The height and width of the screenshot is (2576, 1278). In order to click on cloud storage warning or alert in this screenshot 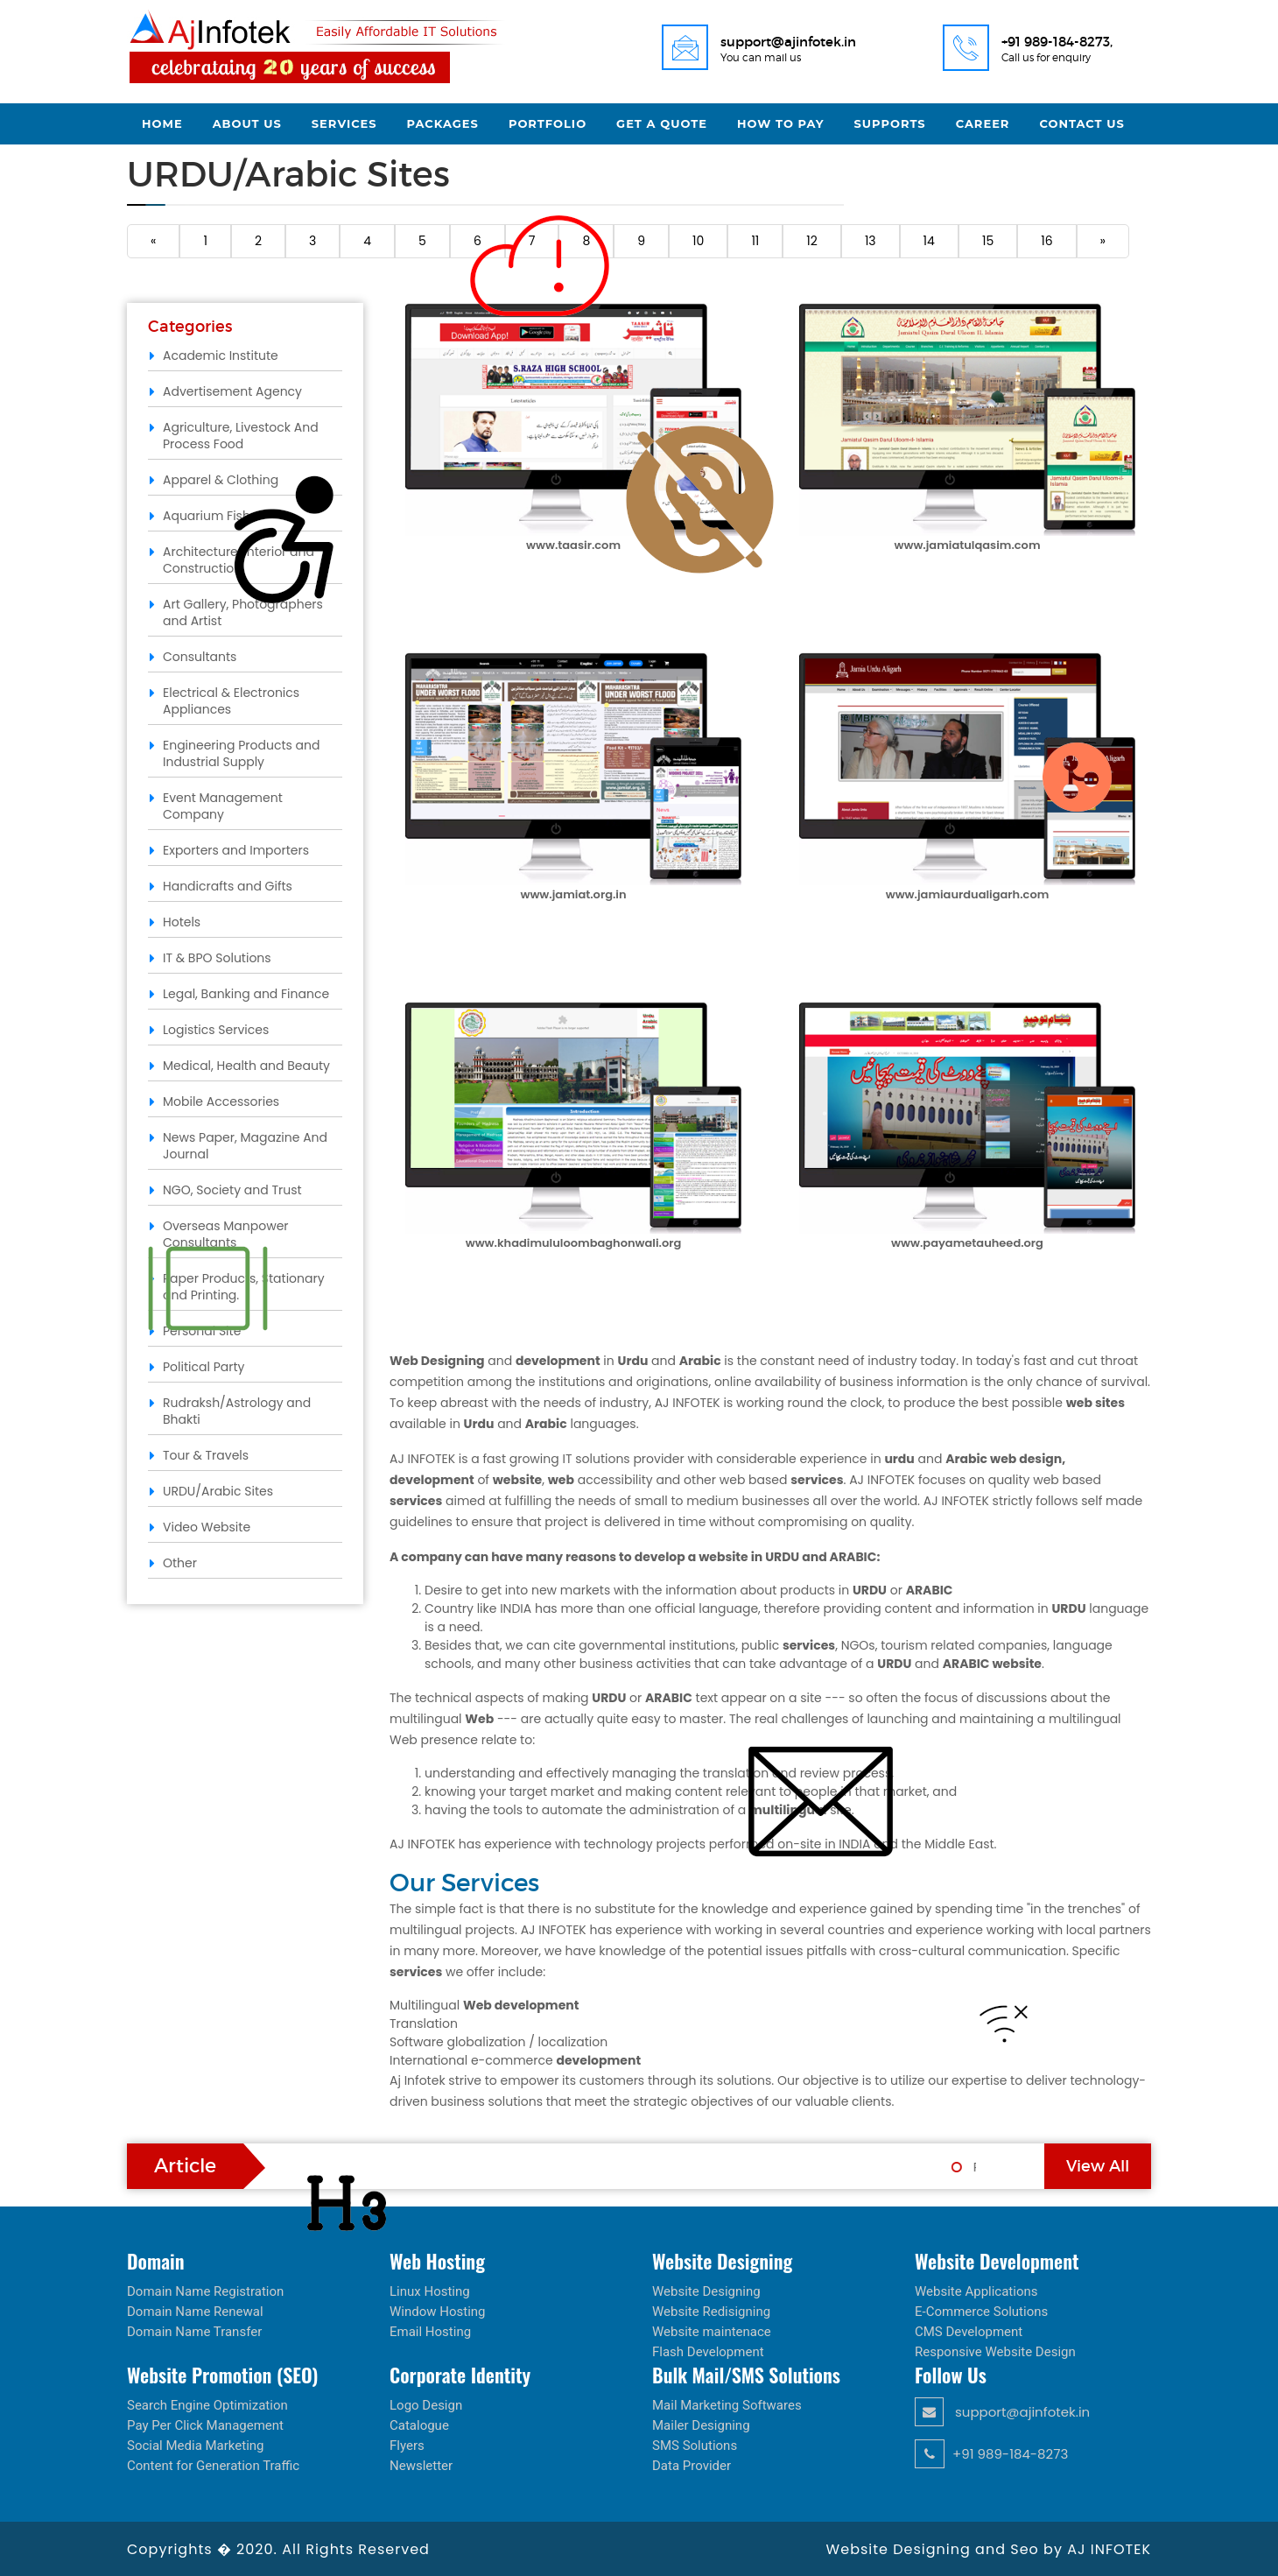, I will do `click(539, 265)`.